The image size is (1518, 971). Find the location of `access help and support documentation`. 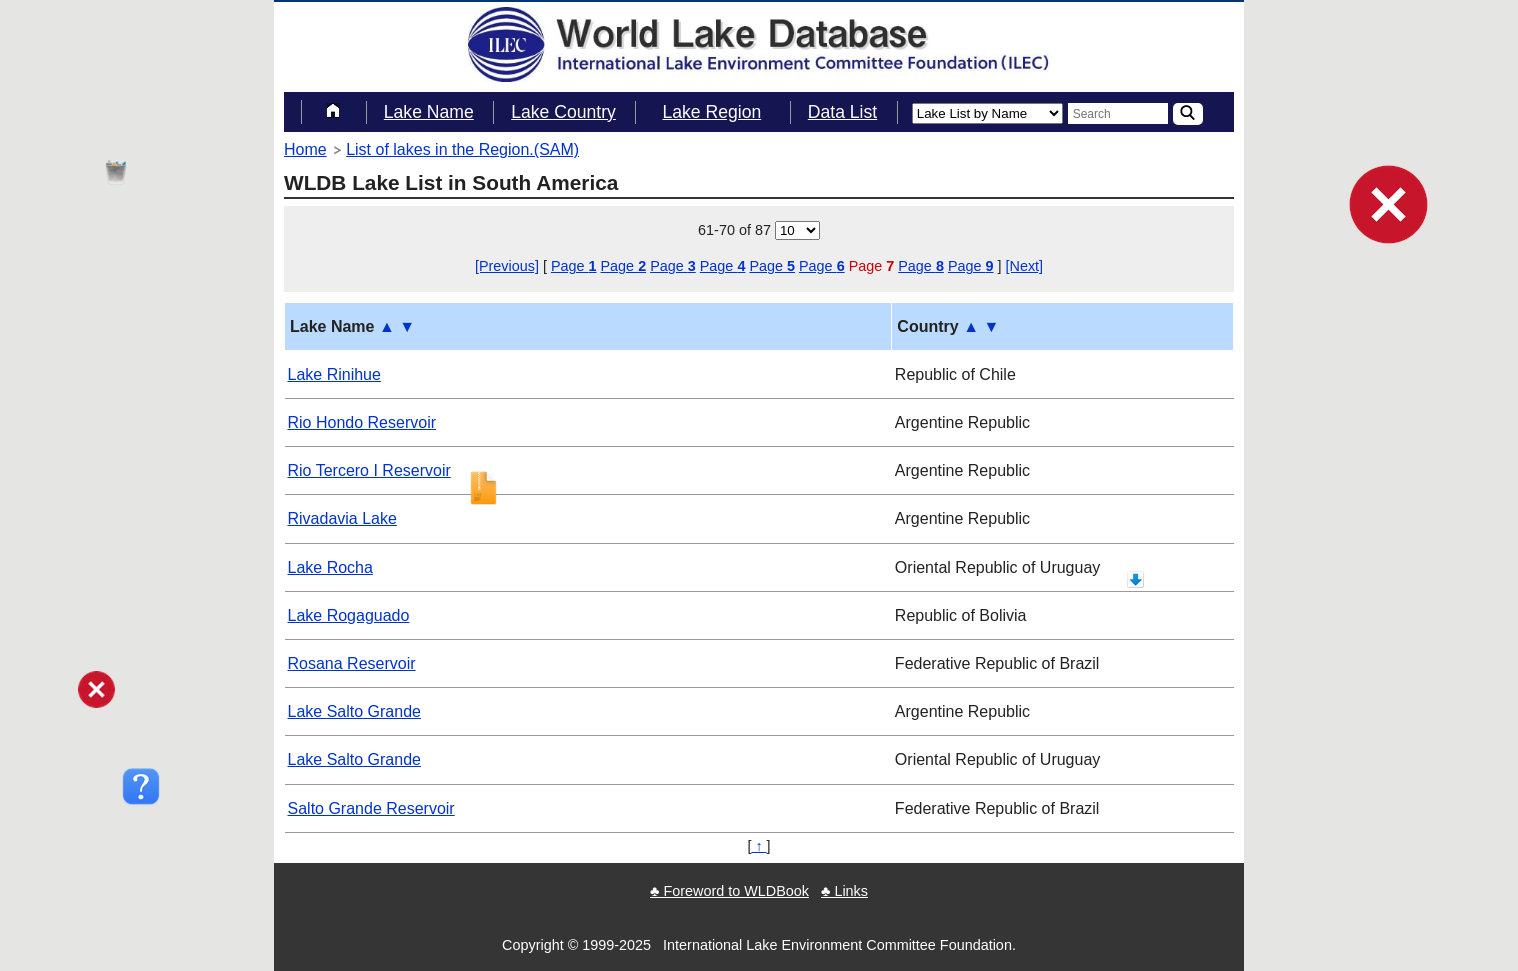

access help and support documentation is located at coordinates (141, 787).